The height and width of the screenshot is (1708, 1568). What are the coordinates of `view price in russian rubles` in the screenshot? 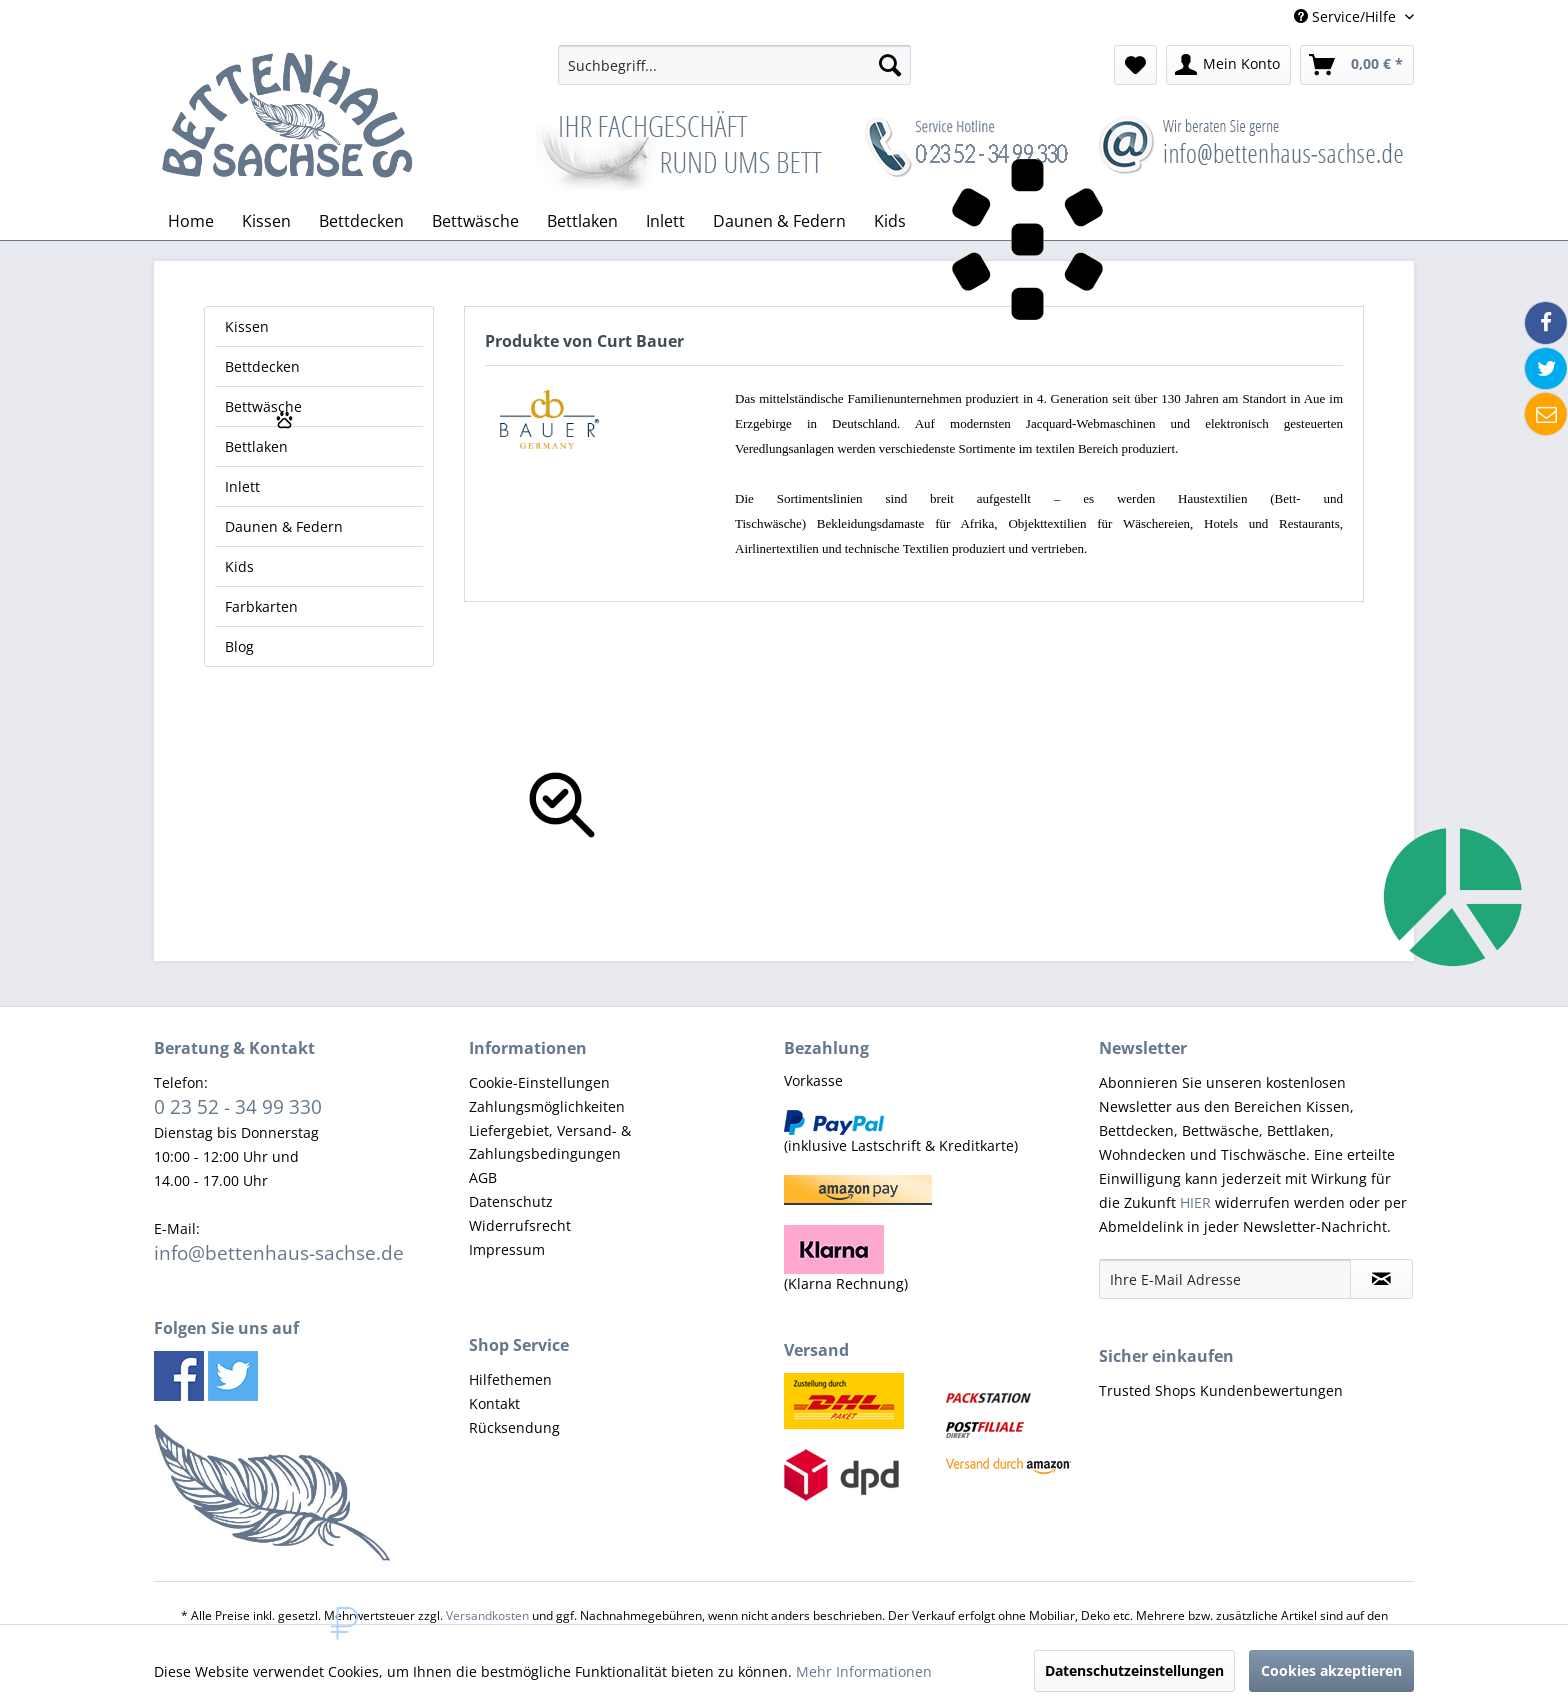 It's located at (344, 1623).